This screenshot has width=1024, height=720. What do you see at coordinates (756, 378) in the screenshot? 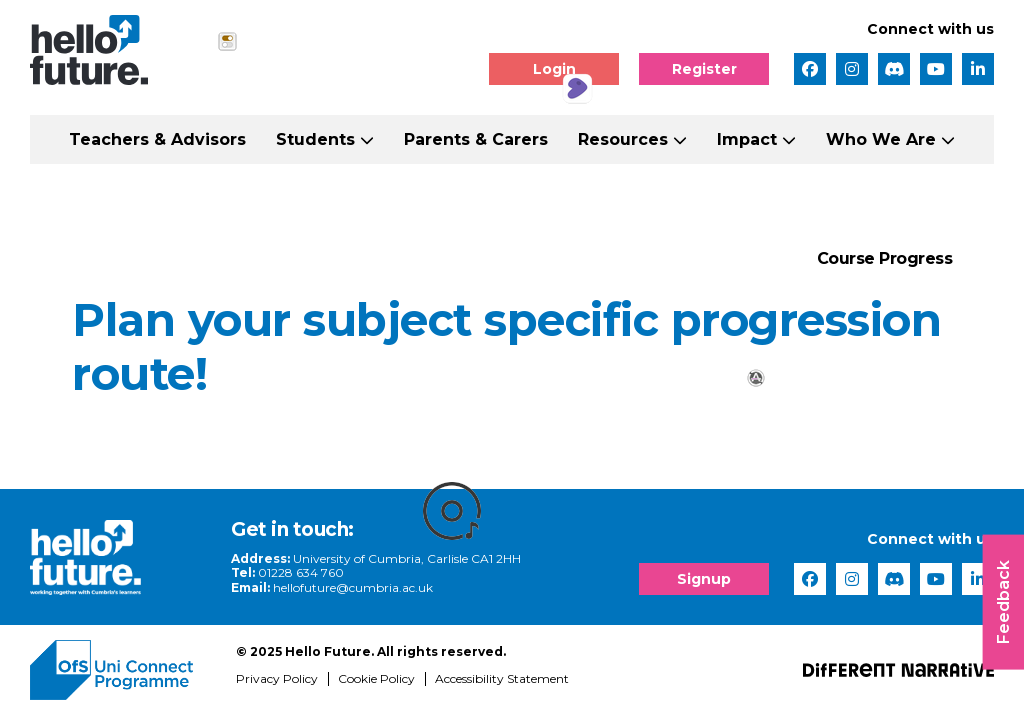
I see `check for available software updates` at bounding box center [756, 378].